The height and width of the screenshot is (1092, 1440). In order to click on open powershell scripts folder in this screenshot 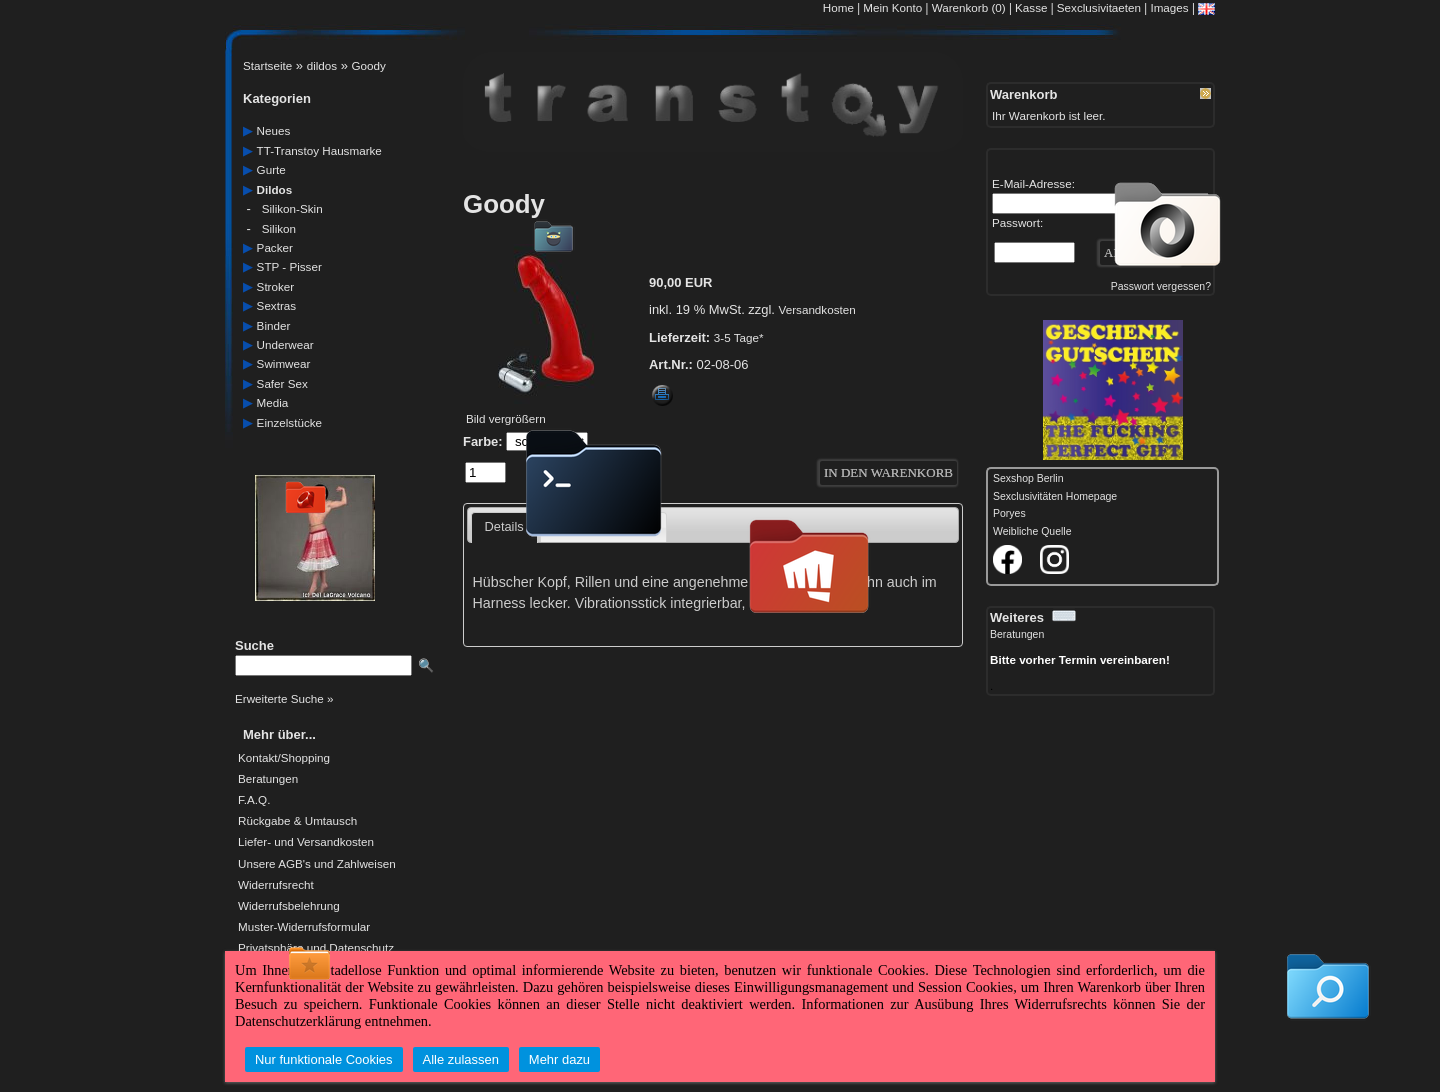, I will do `click(593, 487)`.